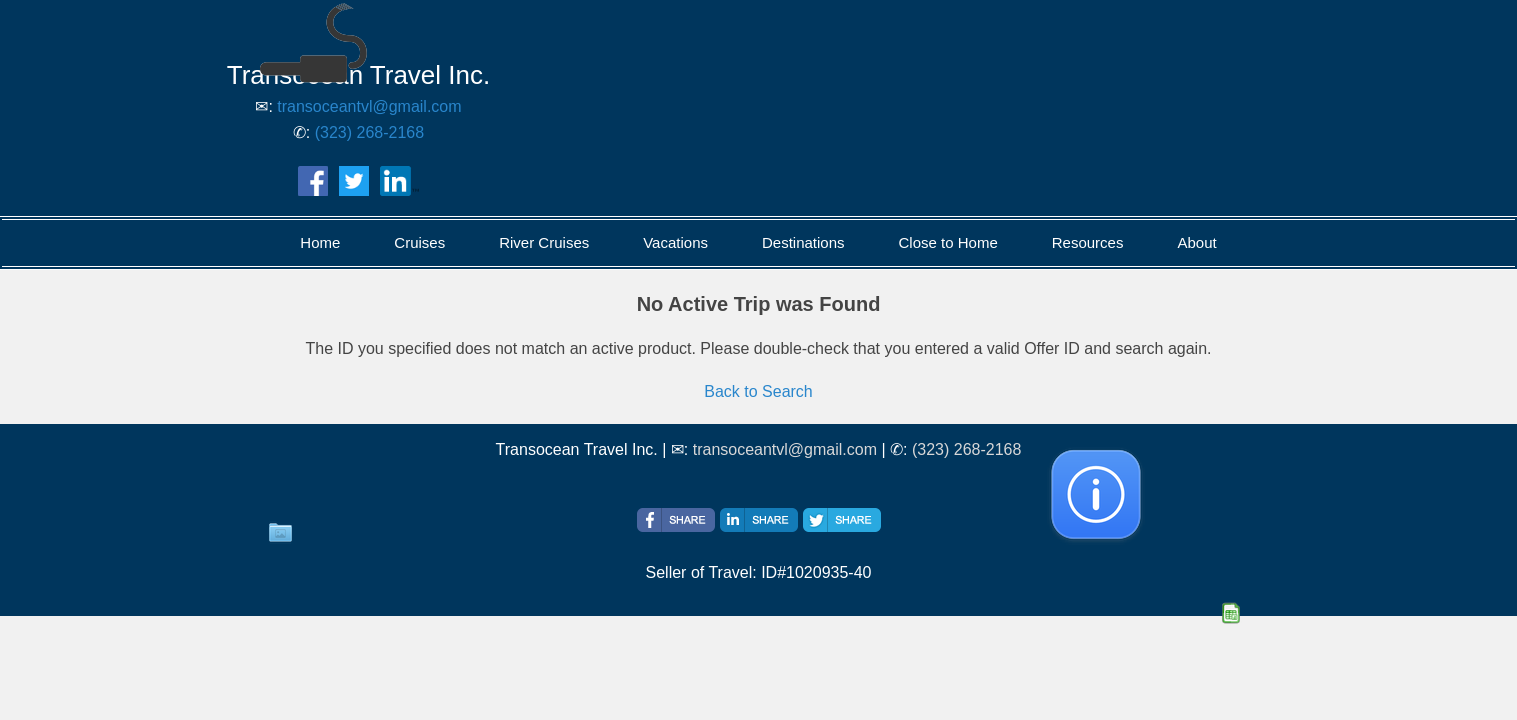 The height and width of the screenshot is (720, 1517). I want to click on open your images folder, so click(280, 532).